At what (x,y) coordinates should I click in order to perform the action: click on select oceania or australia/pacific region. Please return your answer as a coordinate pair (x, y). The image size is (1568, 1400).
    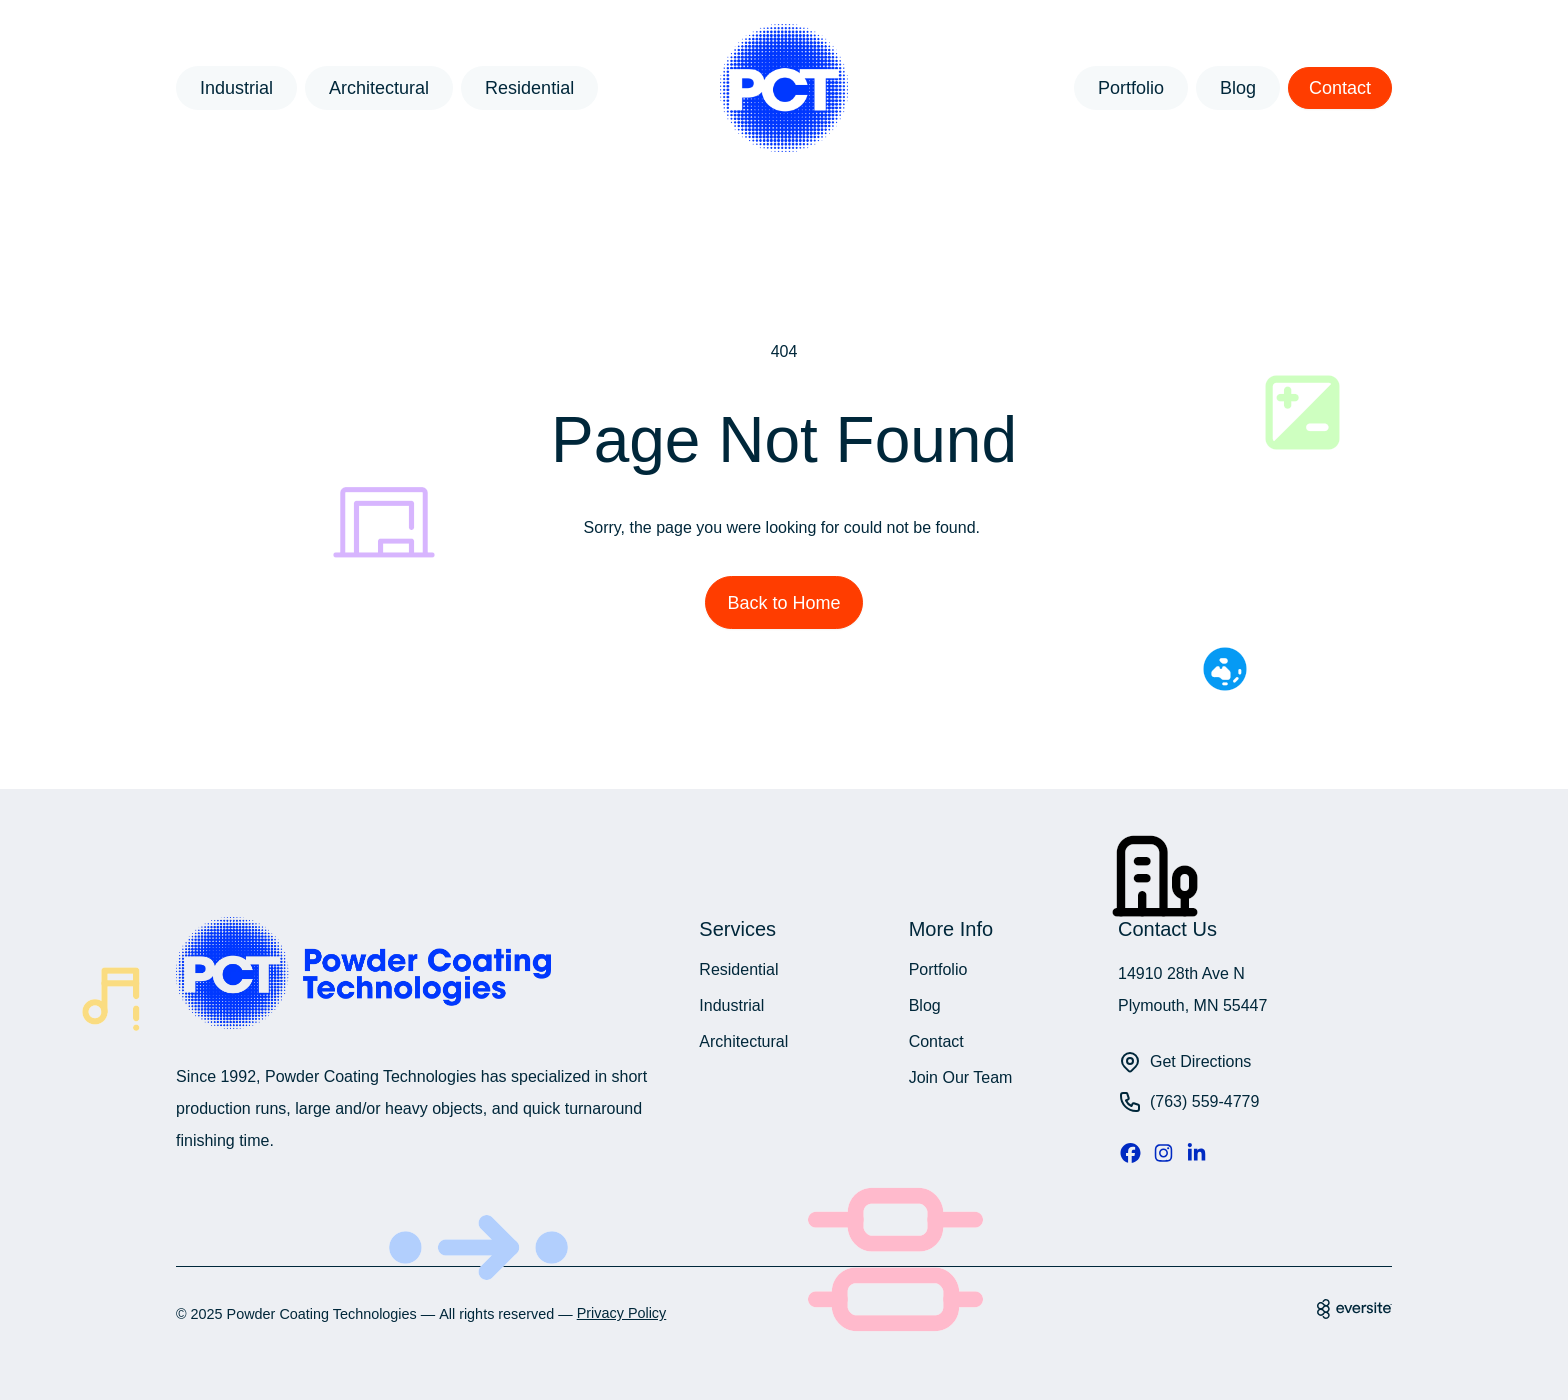
    Looking at the image, I should click on (1225, 669).